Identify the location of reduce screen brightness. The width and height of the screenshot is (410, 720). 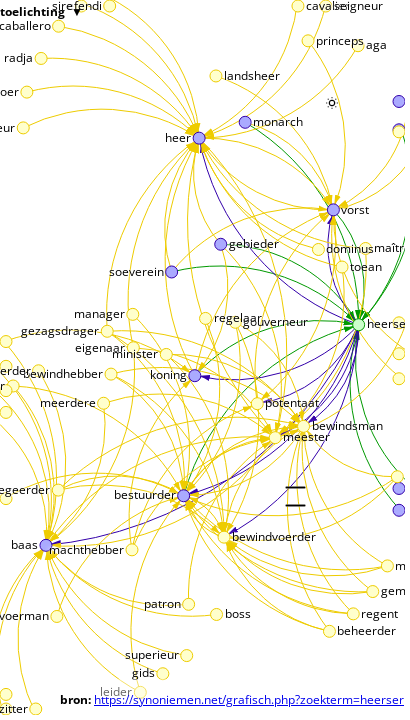
(332, 103).